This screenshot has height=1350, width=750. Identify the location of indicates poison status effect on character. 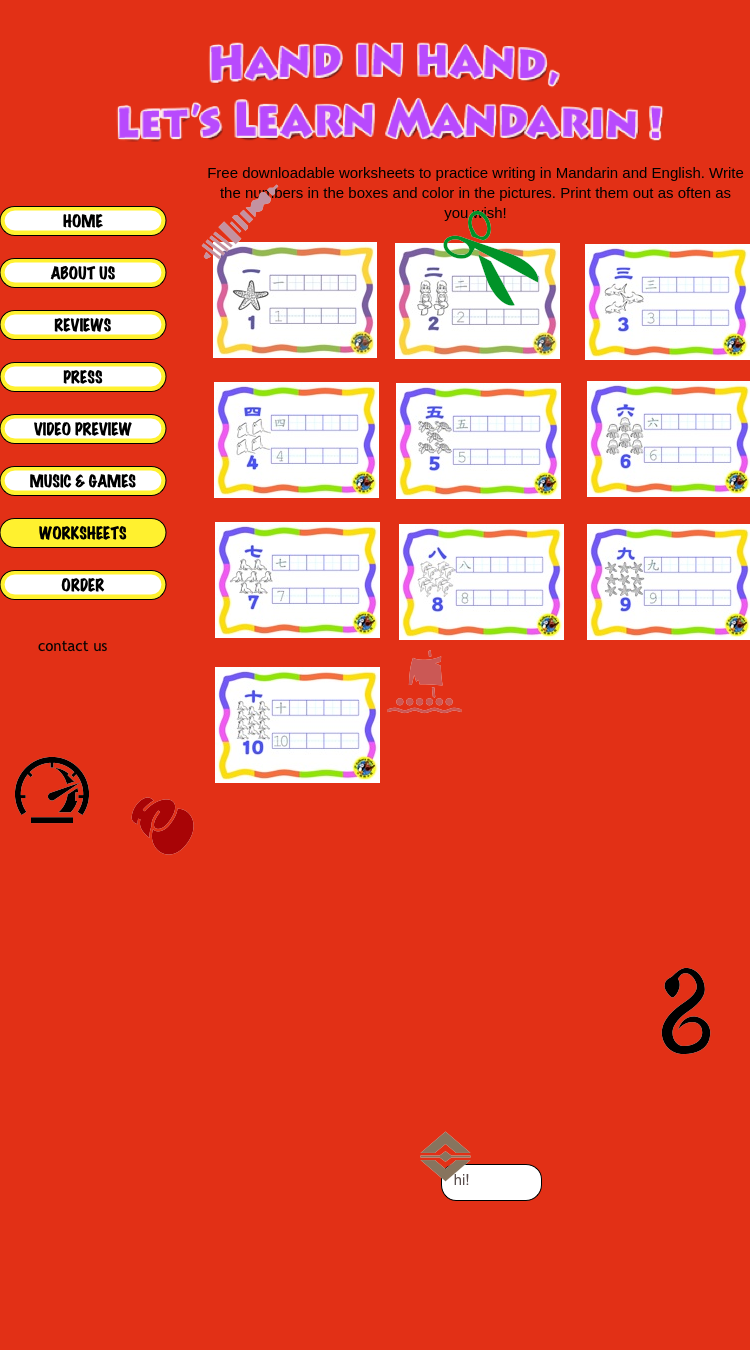
(686, 1011).